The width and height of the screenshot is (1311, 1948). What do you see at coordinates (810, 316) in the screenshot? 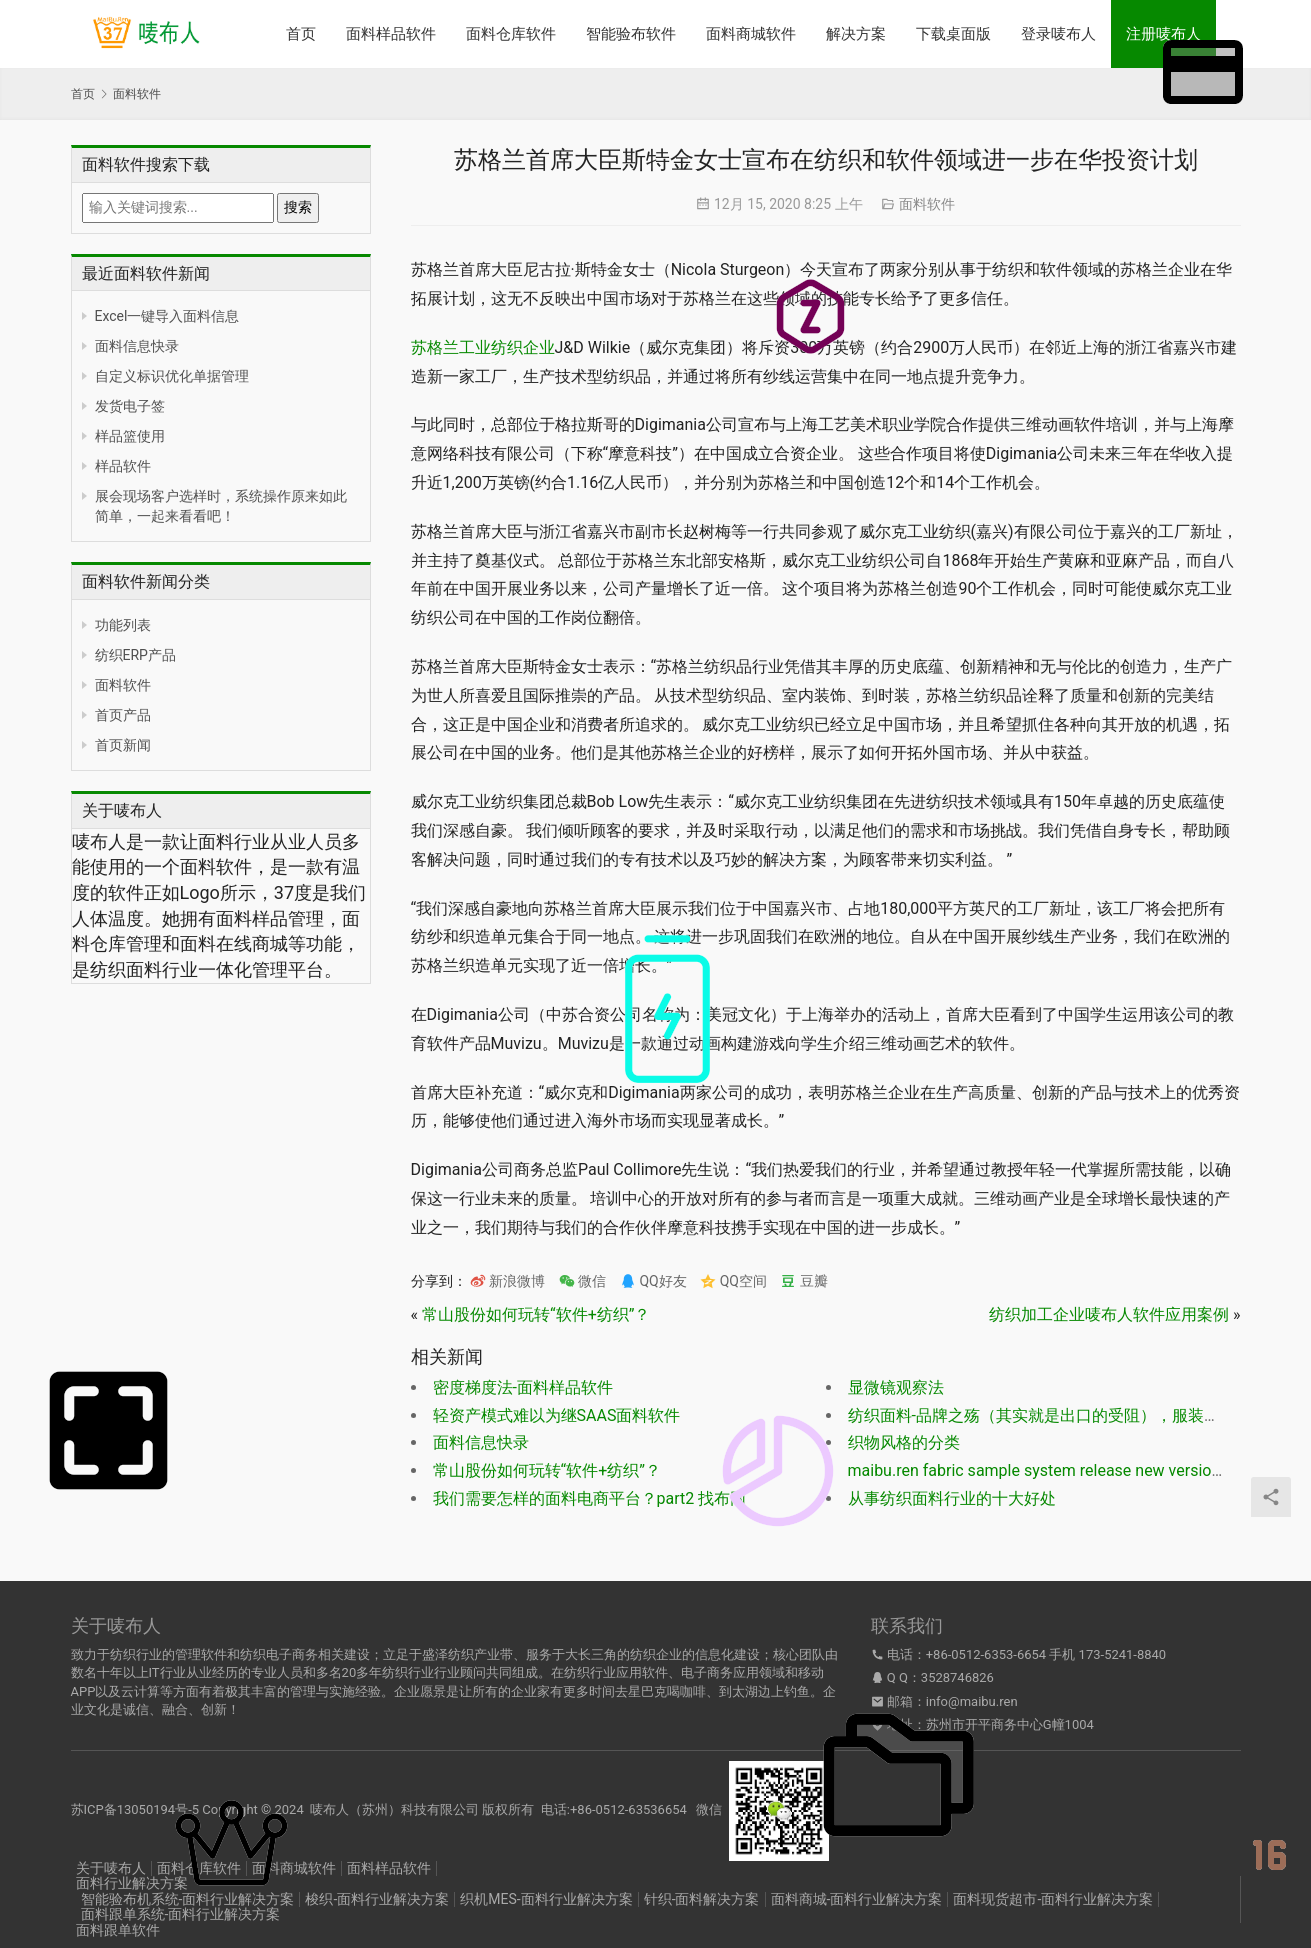
I see `app or service logo starting with Z` at bounding box center [810, 316].